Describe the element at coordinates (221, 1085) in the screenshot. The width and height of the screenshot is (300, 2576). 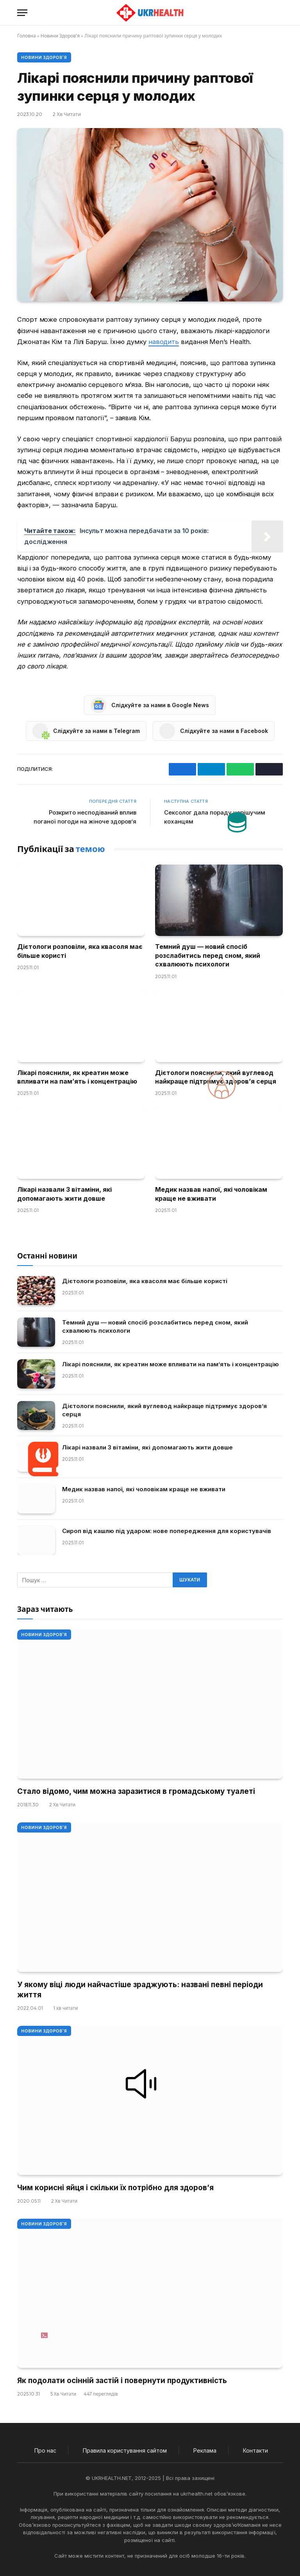
I see `edit or modify content` at that location.